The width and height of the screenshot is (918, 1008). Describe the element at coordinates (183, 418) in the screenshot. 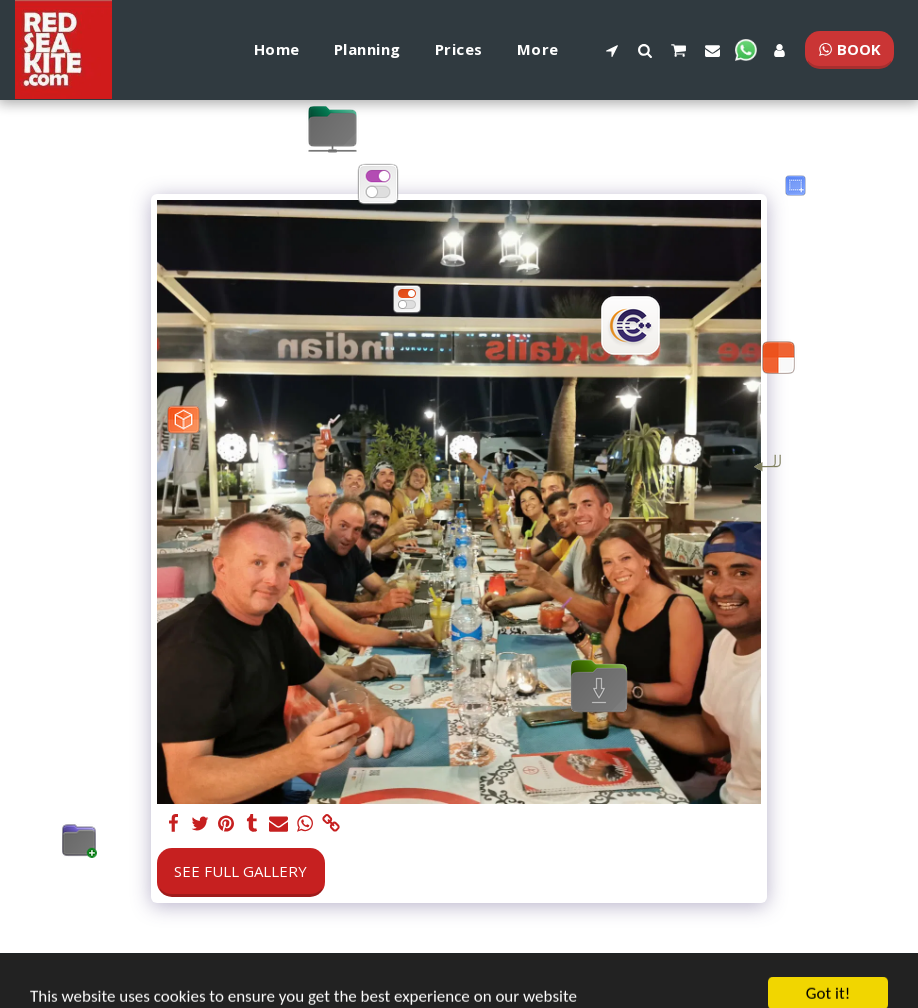

I see `an ascii stl 3d model file` at that location.